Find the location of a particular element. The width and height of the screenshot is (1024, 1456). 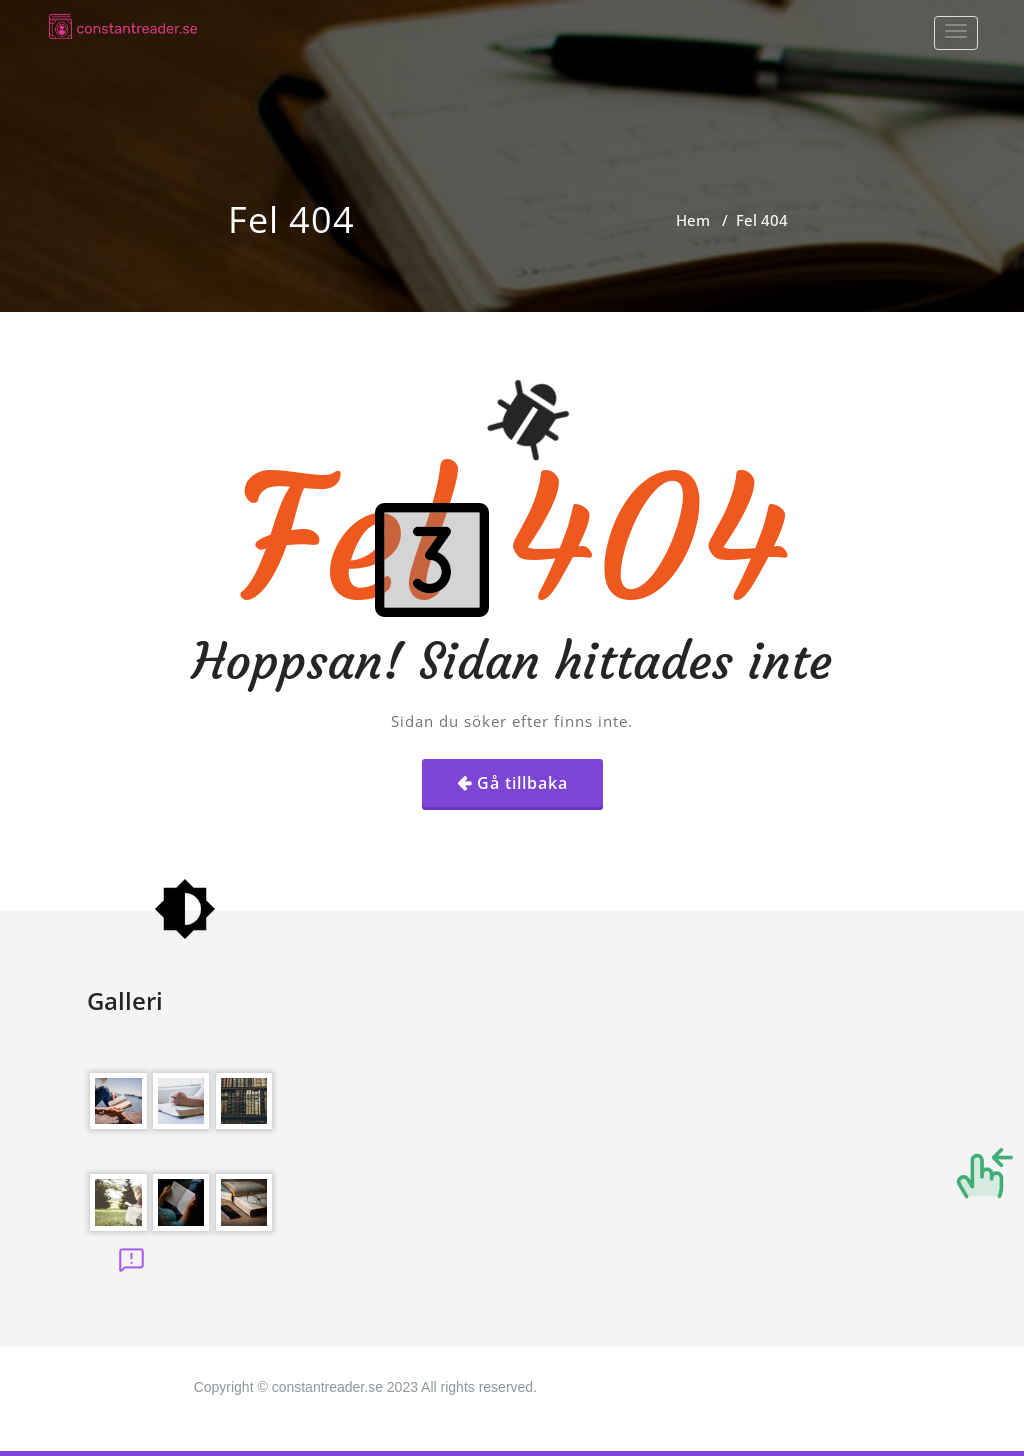

message contains a warning or alert is located at coordinates (131, 1259).